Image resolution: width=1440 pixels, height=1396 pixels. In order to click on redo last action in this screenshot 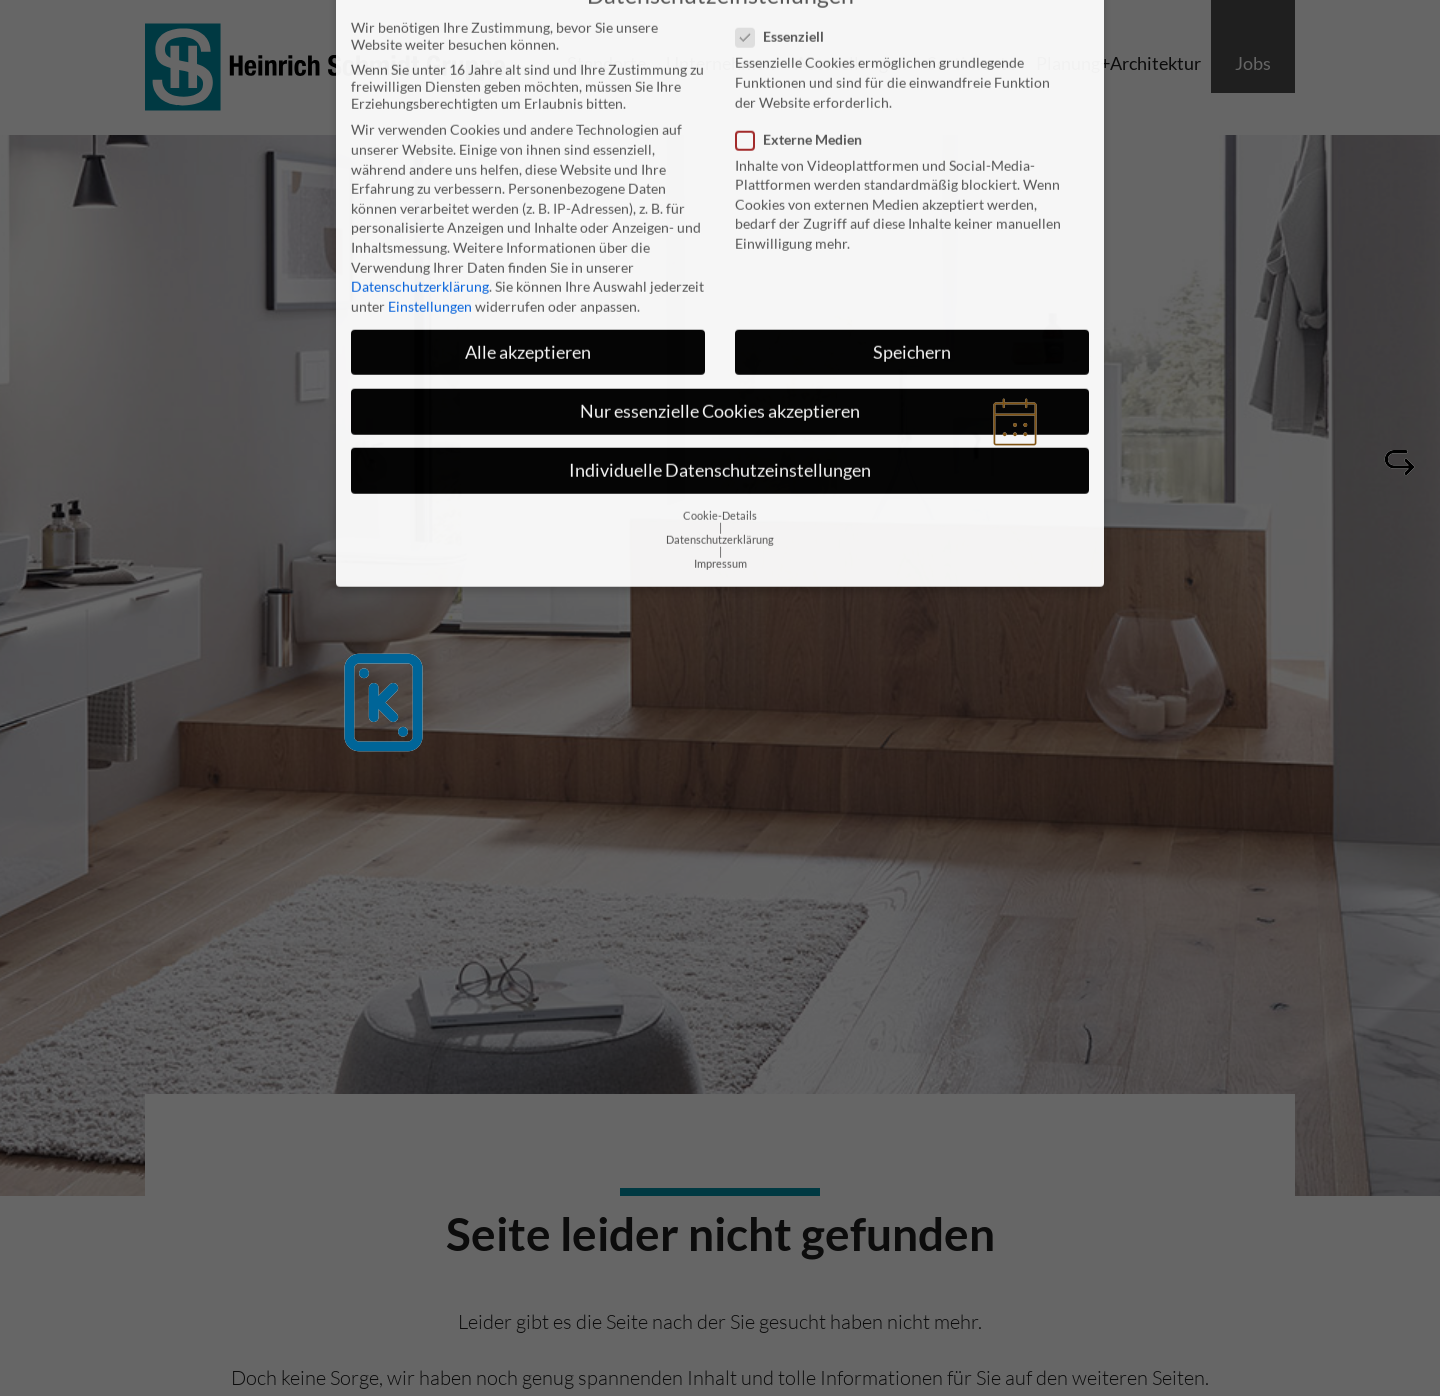, I will do `click(1399, 461)`.